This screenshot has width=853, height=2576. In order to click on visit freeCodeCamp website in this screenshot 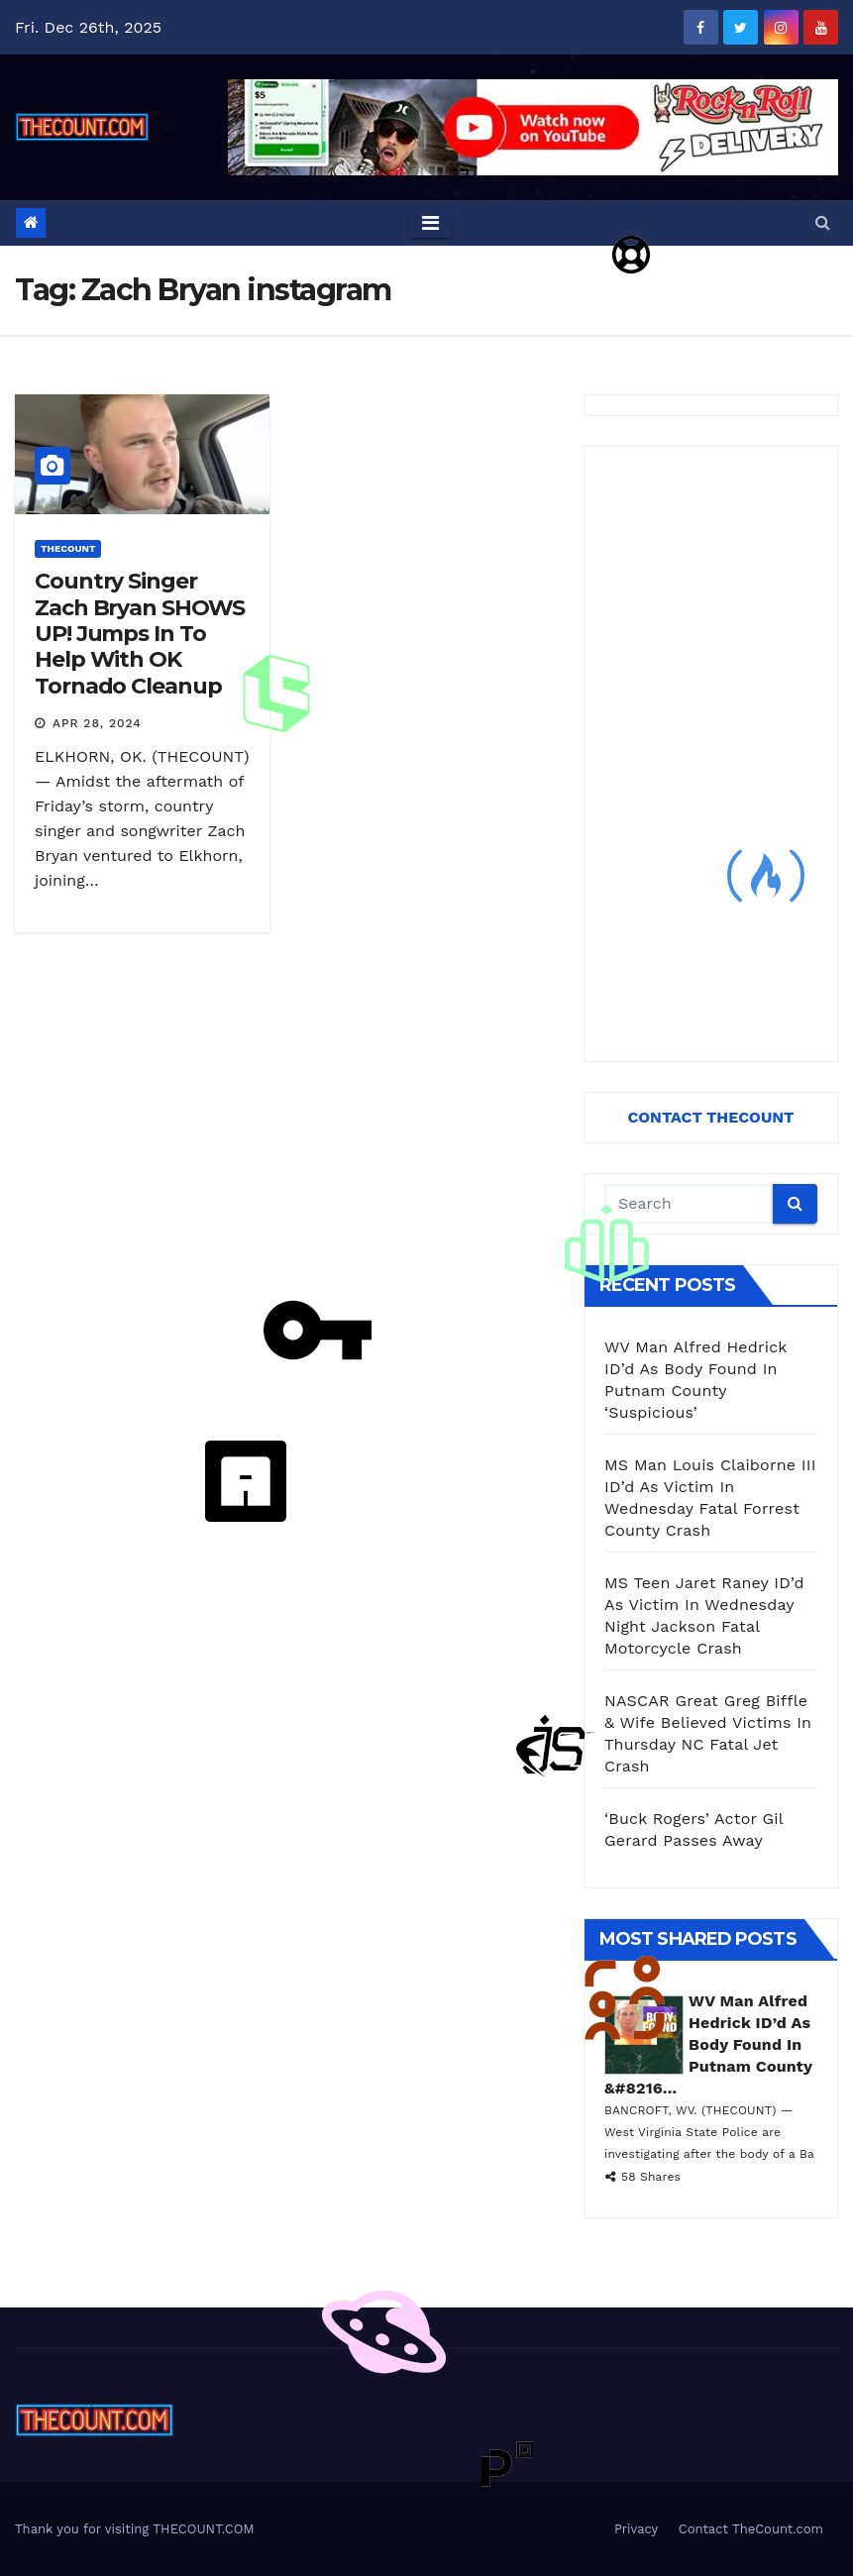, I will do `click(766, 876)`.